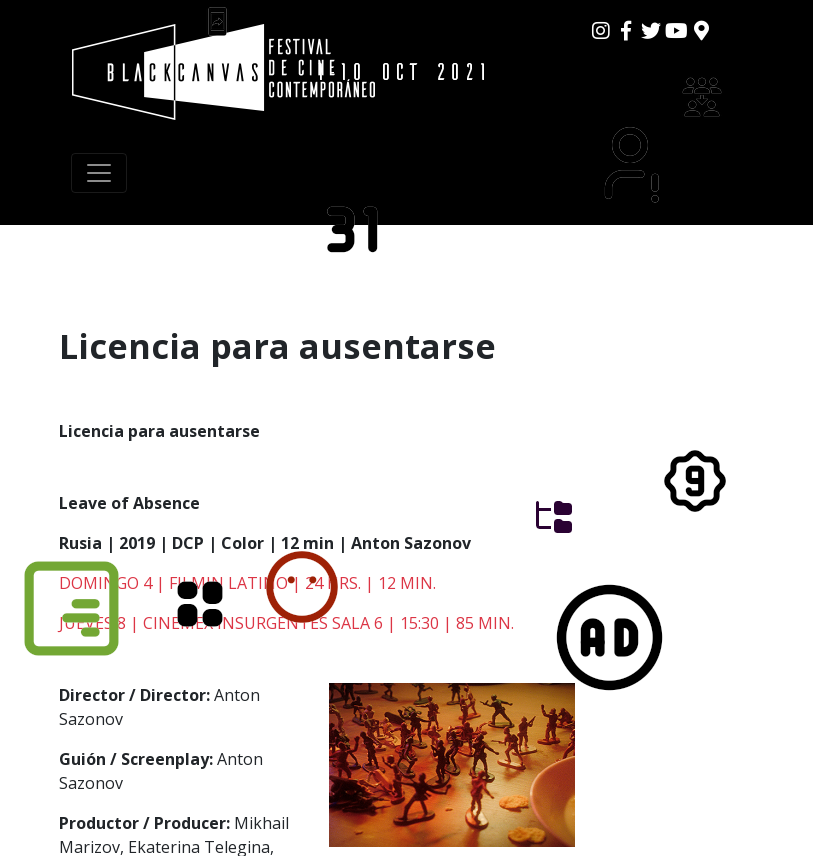 The height and width of the screenshot is (856, 813). Describe the element at coordinates (200, 604) in the screenshot. I see `view grid layout` at that location.